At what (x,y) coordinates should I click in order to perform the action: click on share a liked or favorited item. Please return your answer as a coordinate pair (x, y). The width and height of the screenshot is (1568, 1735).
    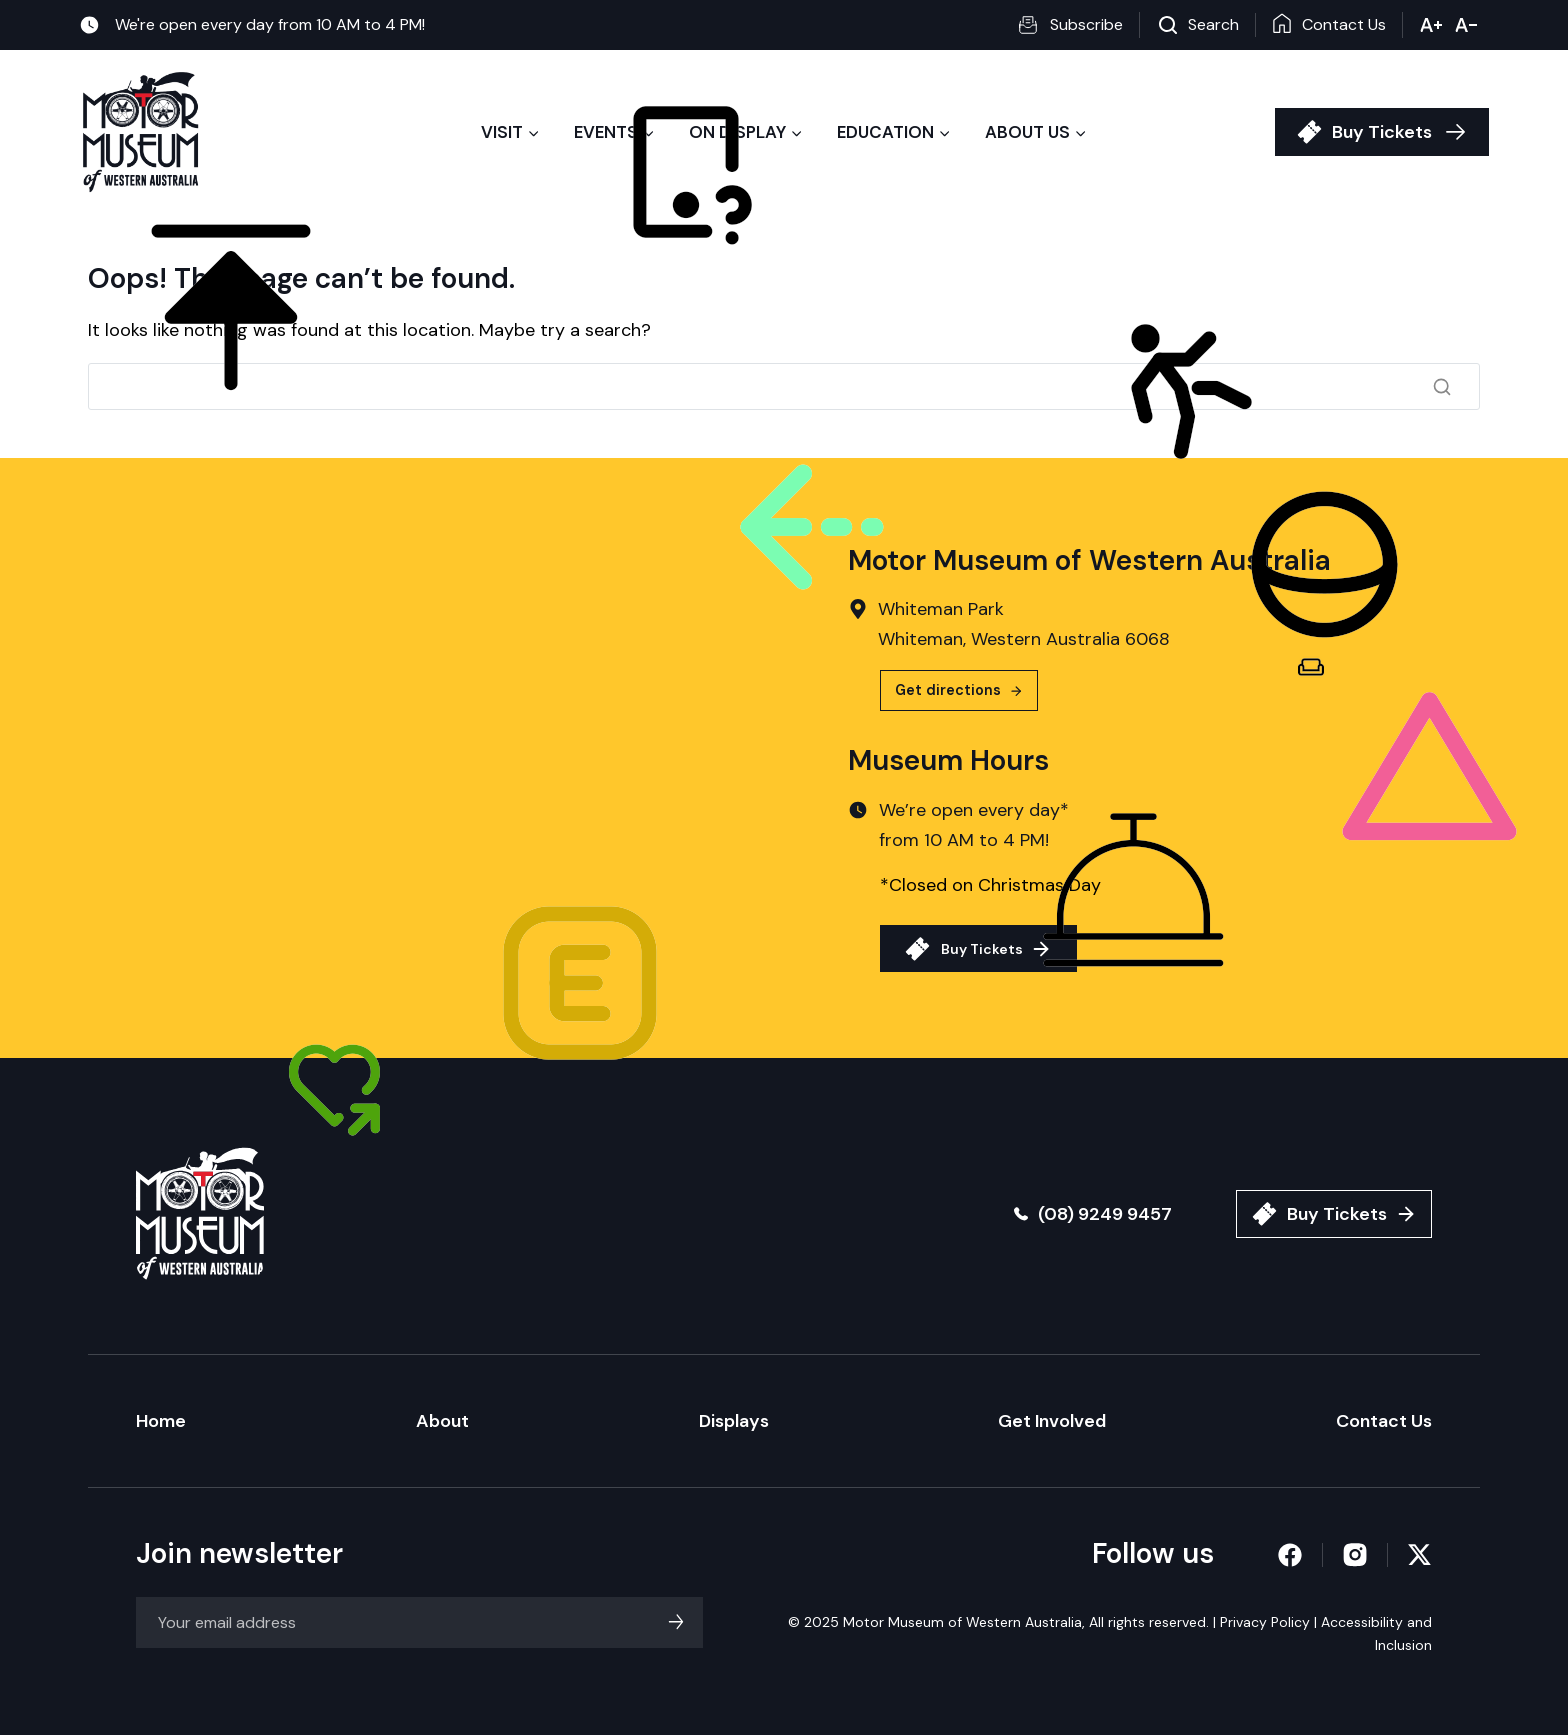
    Looking at the image, I should click on (334, 1085).